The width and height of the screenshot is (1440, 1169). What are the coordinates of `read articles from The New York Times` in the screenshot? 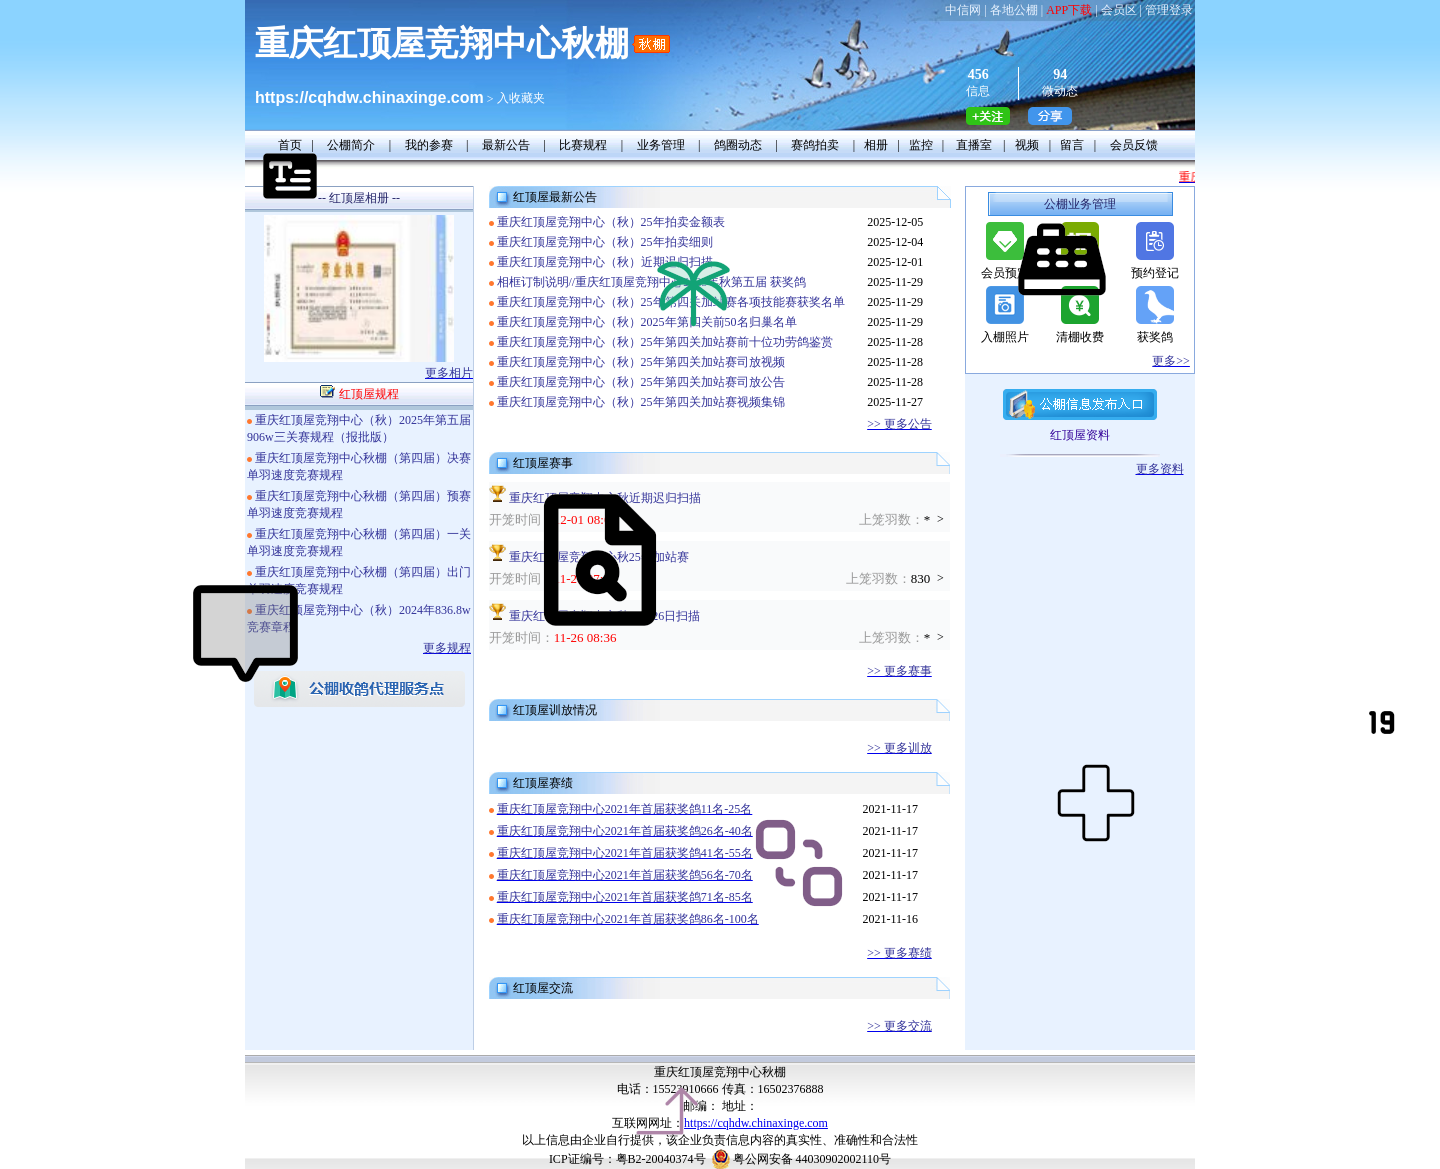 It's located at (290, 176).